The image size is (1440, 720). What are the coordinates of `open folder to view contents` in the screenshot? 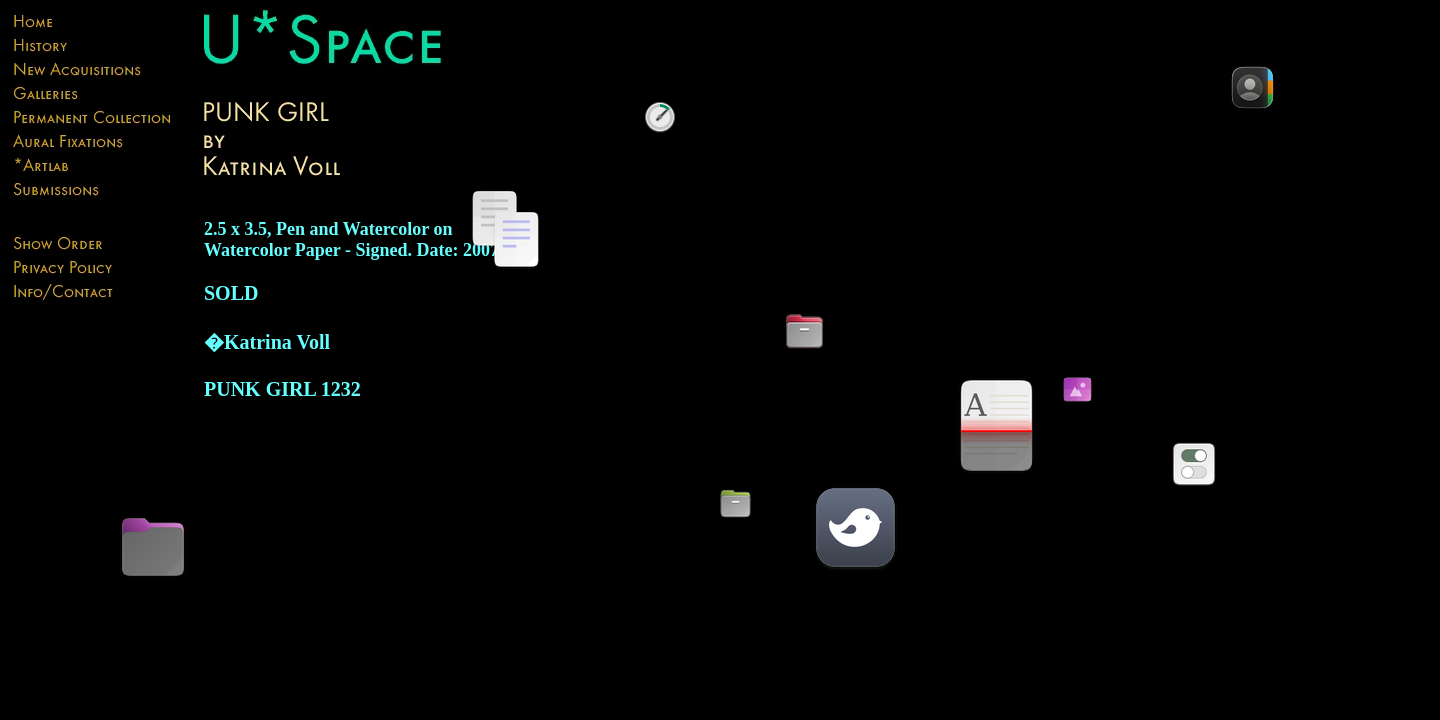 It's located at (153, 547).